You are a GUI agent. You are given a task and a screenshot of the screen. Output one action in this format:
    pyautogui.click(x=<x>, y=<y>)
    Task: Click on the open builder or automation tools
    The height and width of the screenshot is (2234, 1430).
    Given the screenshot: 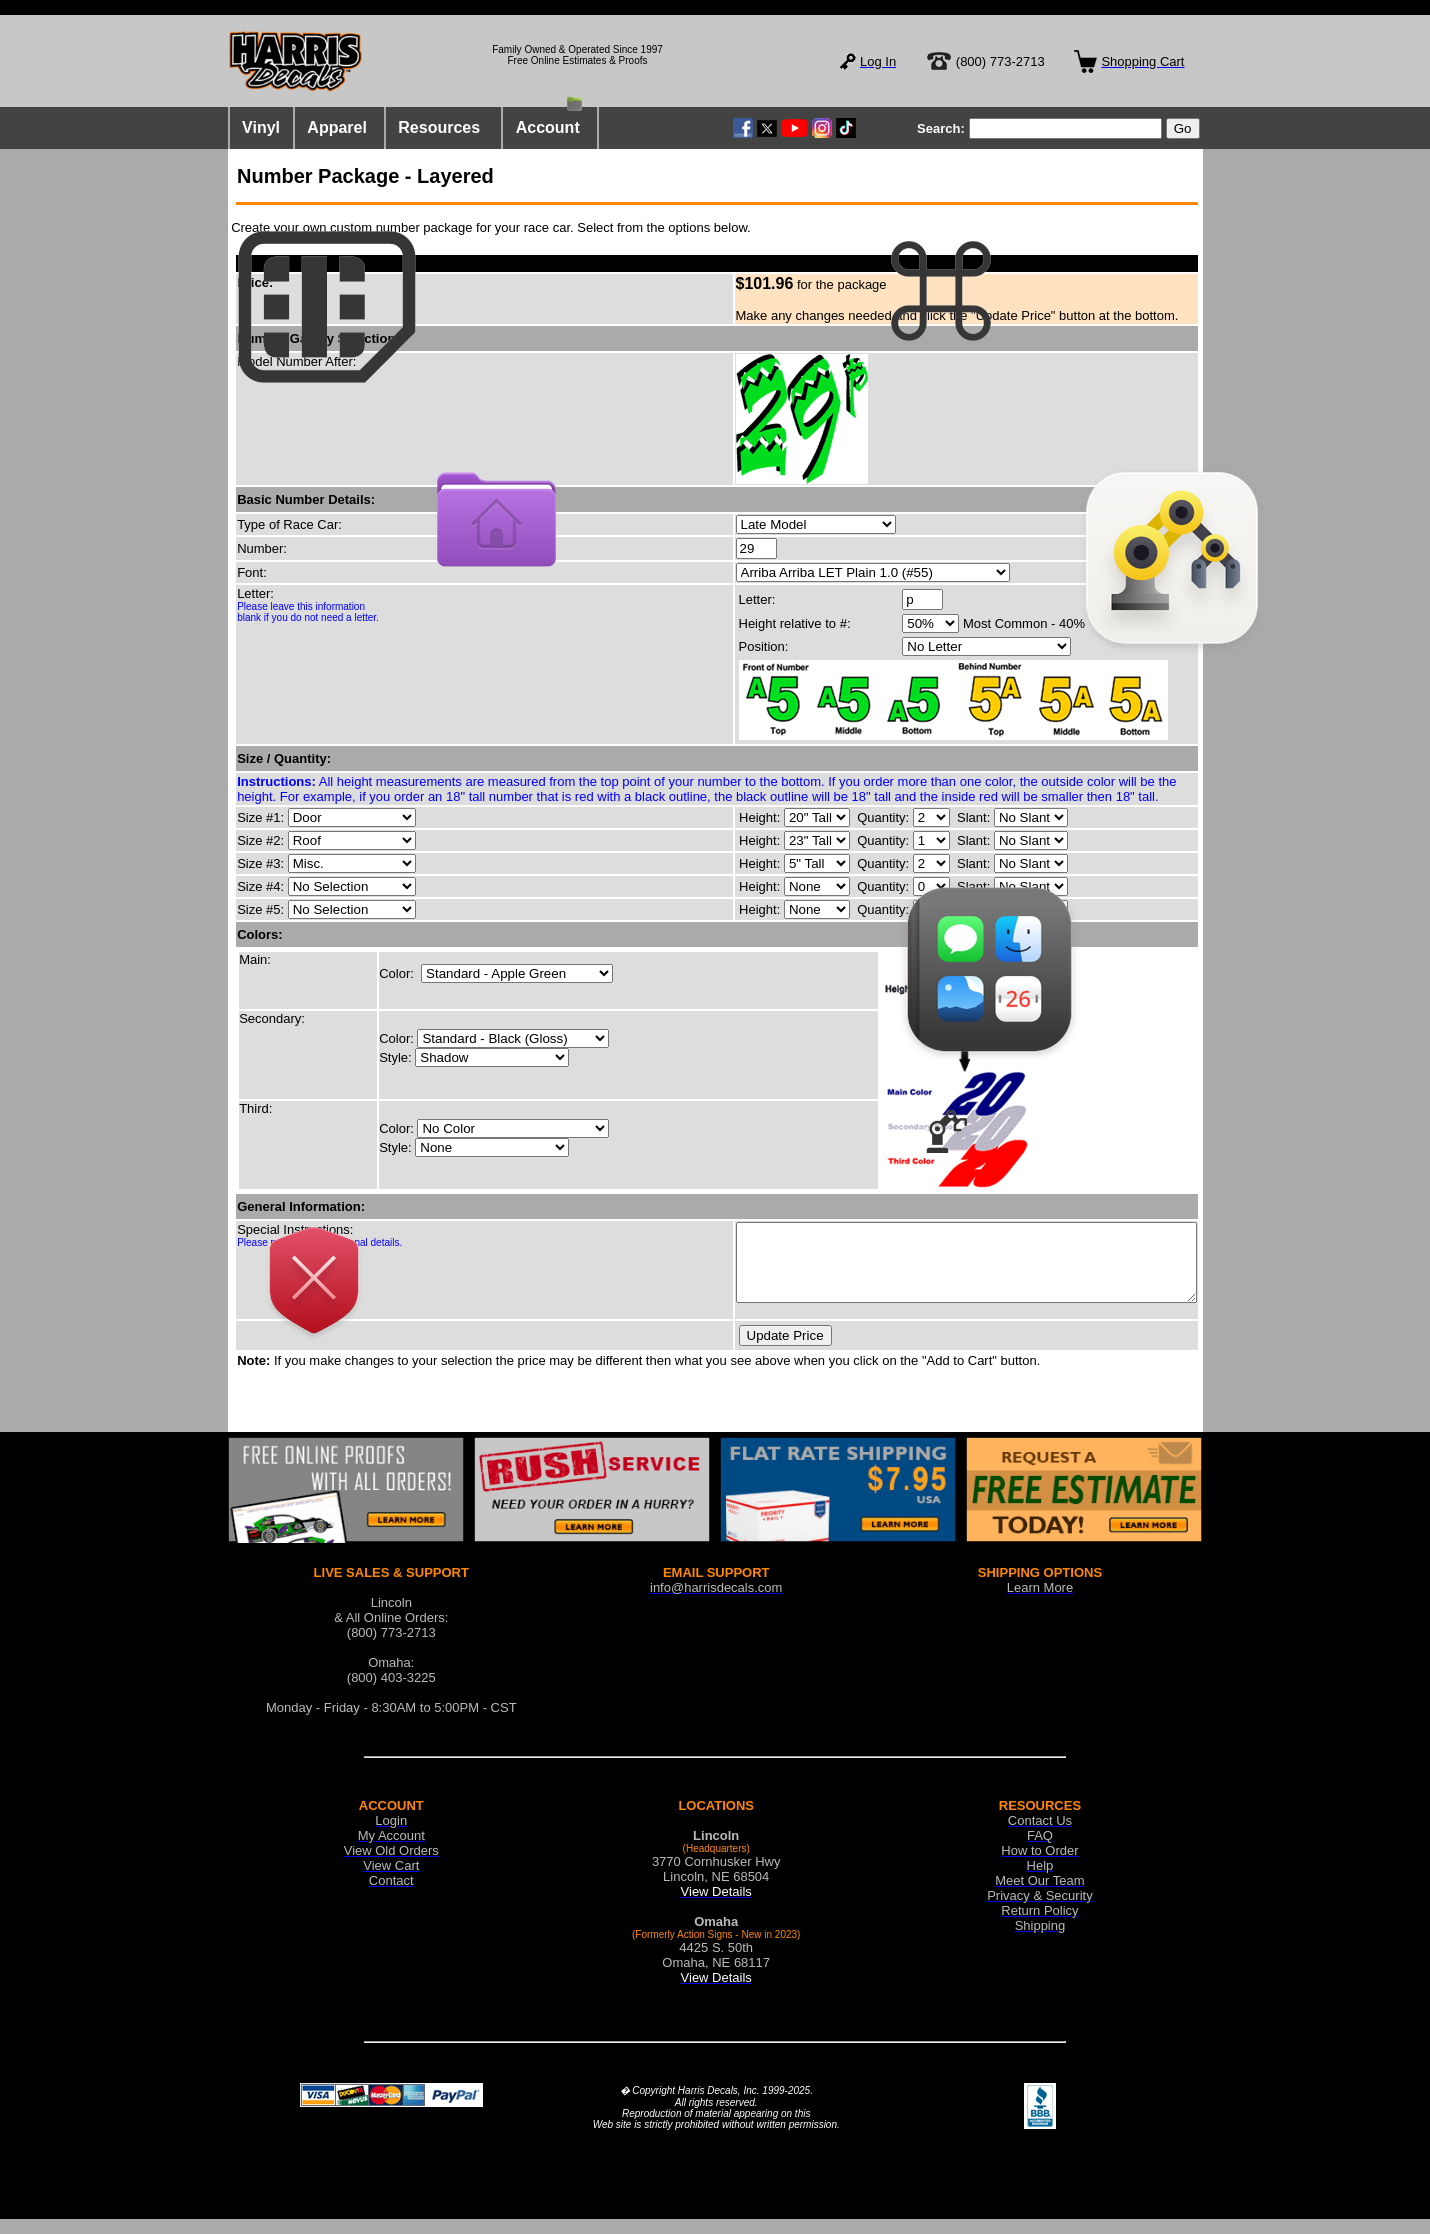 What is the action you would take?
    pyautogui.click(x=945, y=1131)
    